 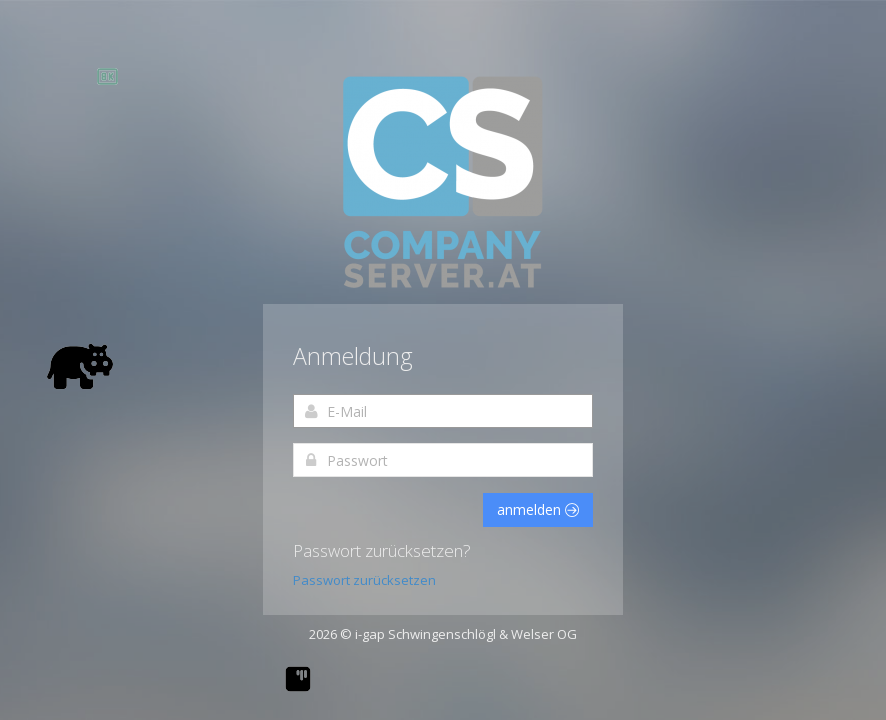 What do you see at coordinates (298, 679) in the screenshot?
I see `align content to top-right corner` at bounding box center [298, 679].